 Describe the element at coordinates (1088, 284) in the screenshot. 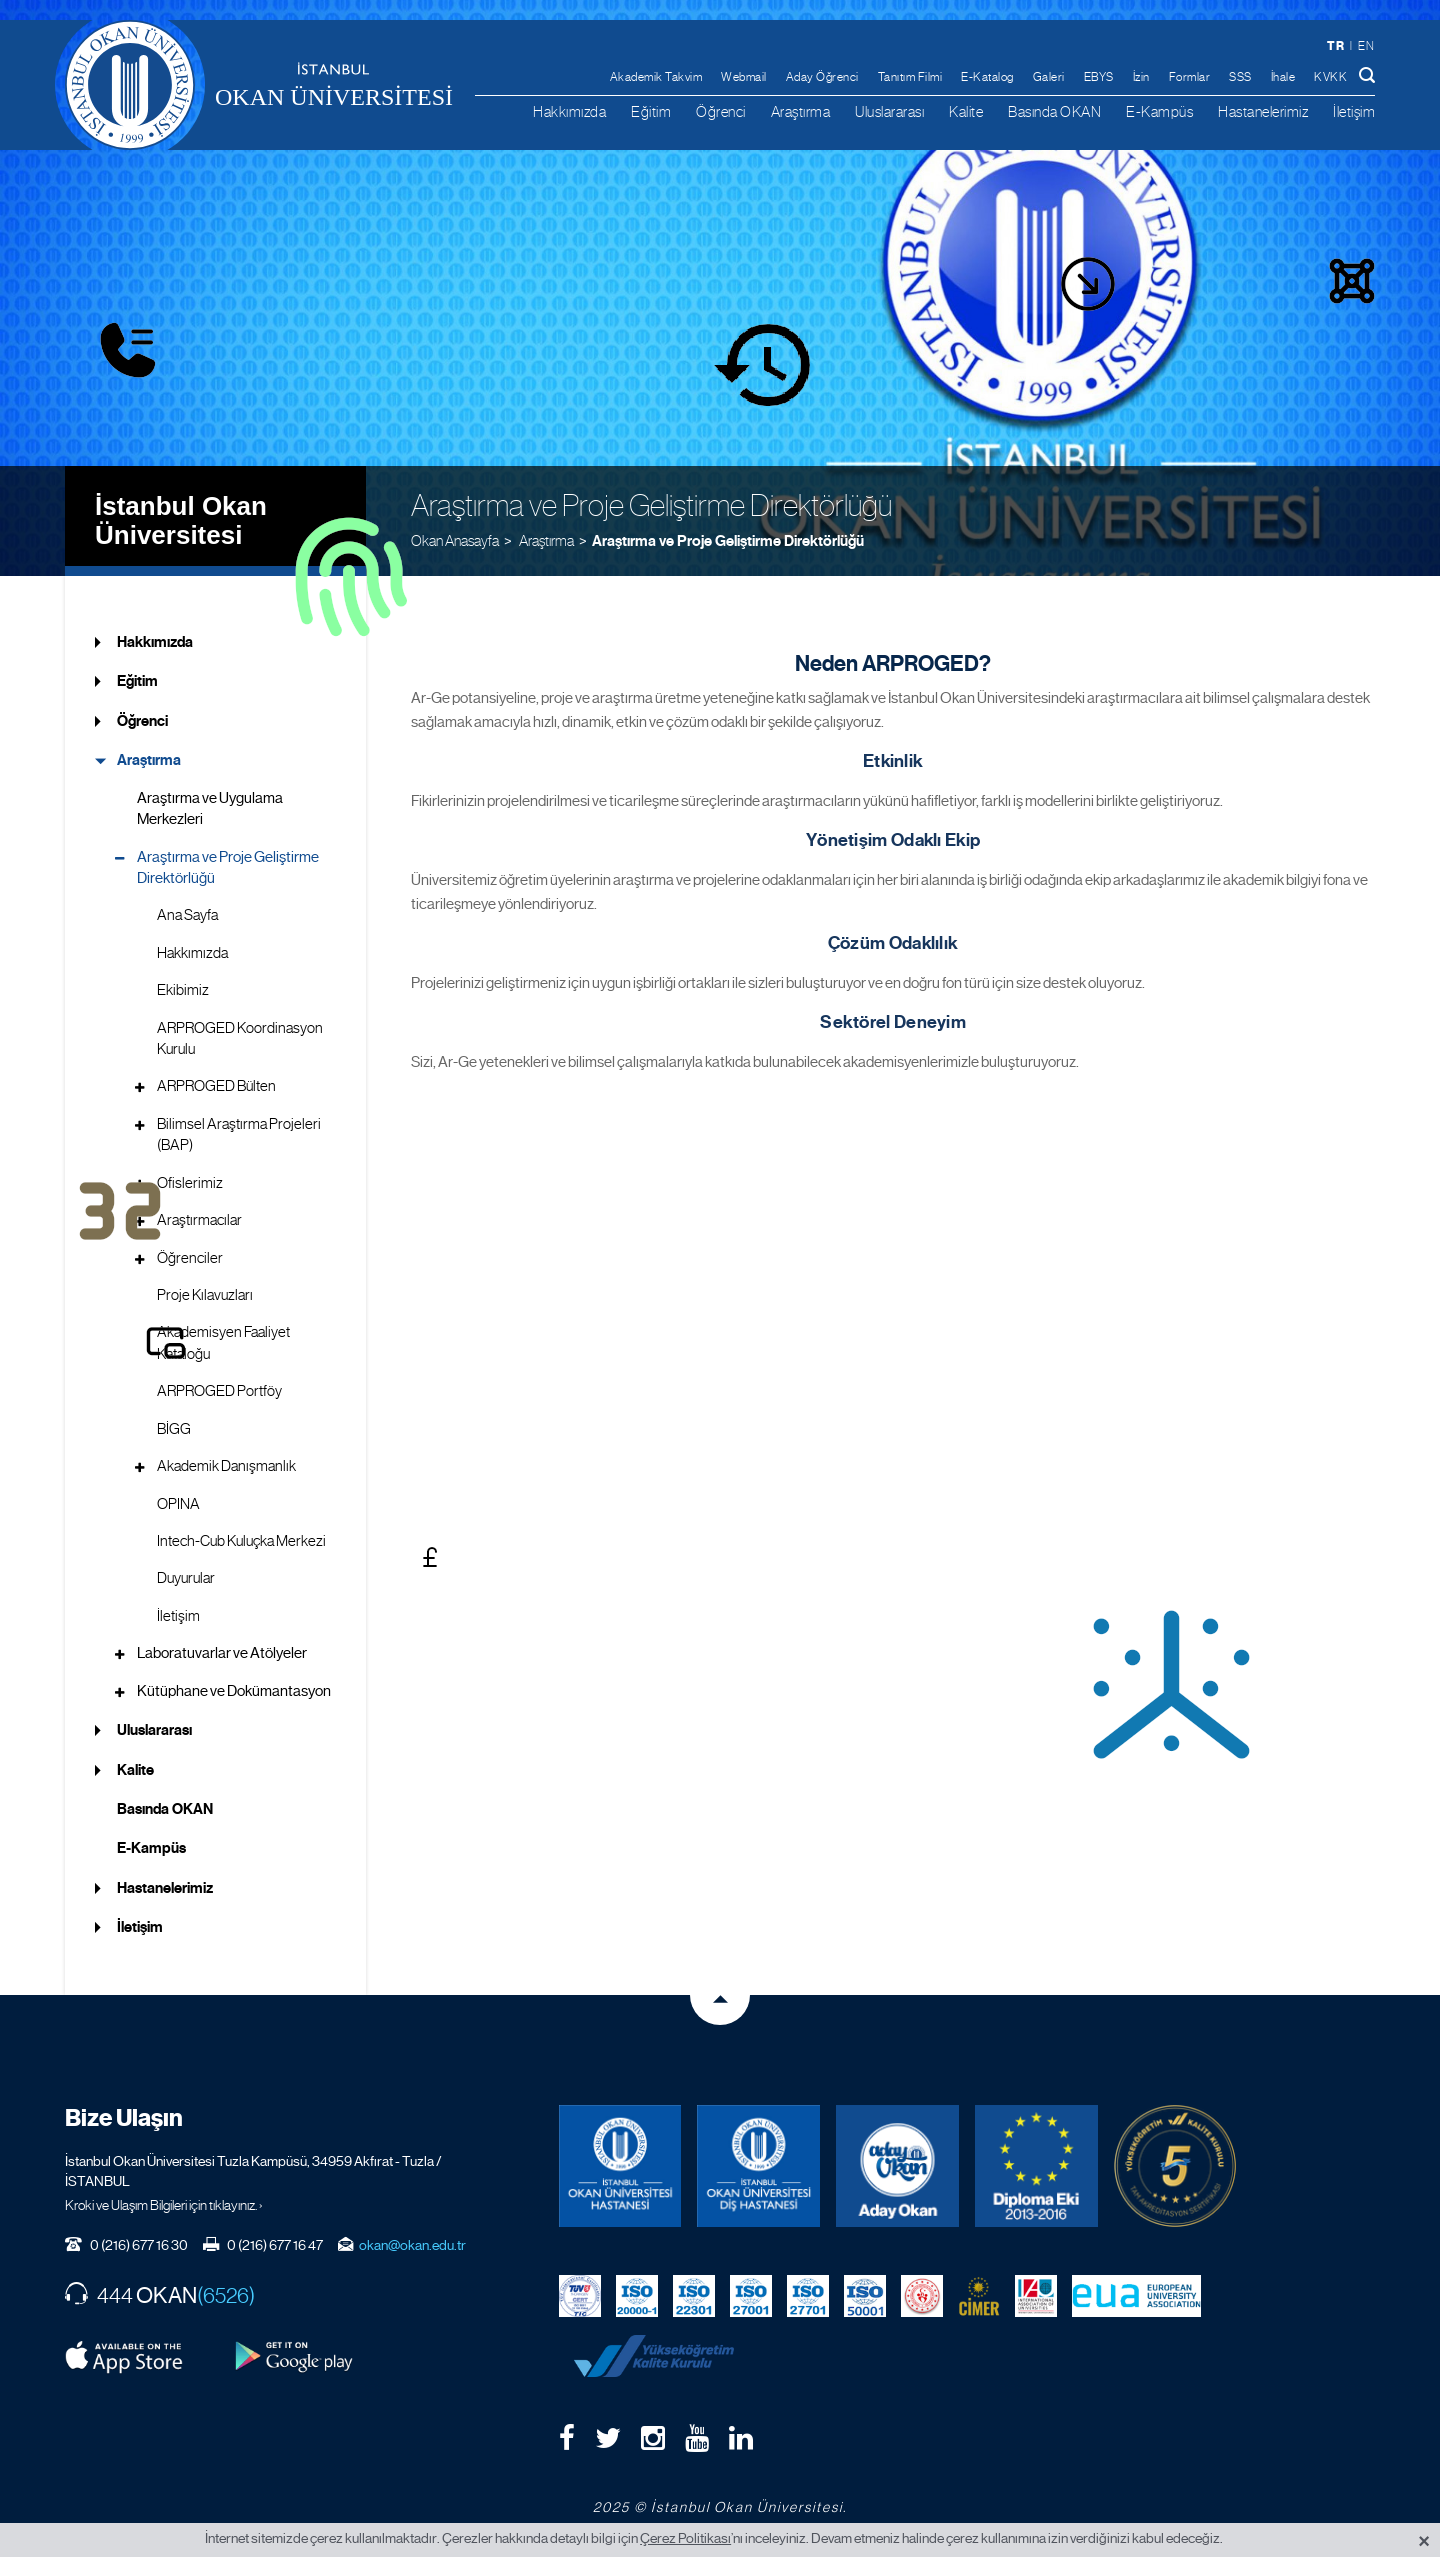

I see `navigate to the next section below` at that location.